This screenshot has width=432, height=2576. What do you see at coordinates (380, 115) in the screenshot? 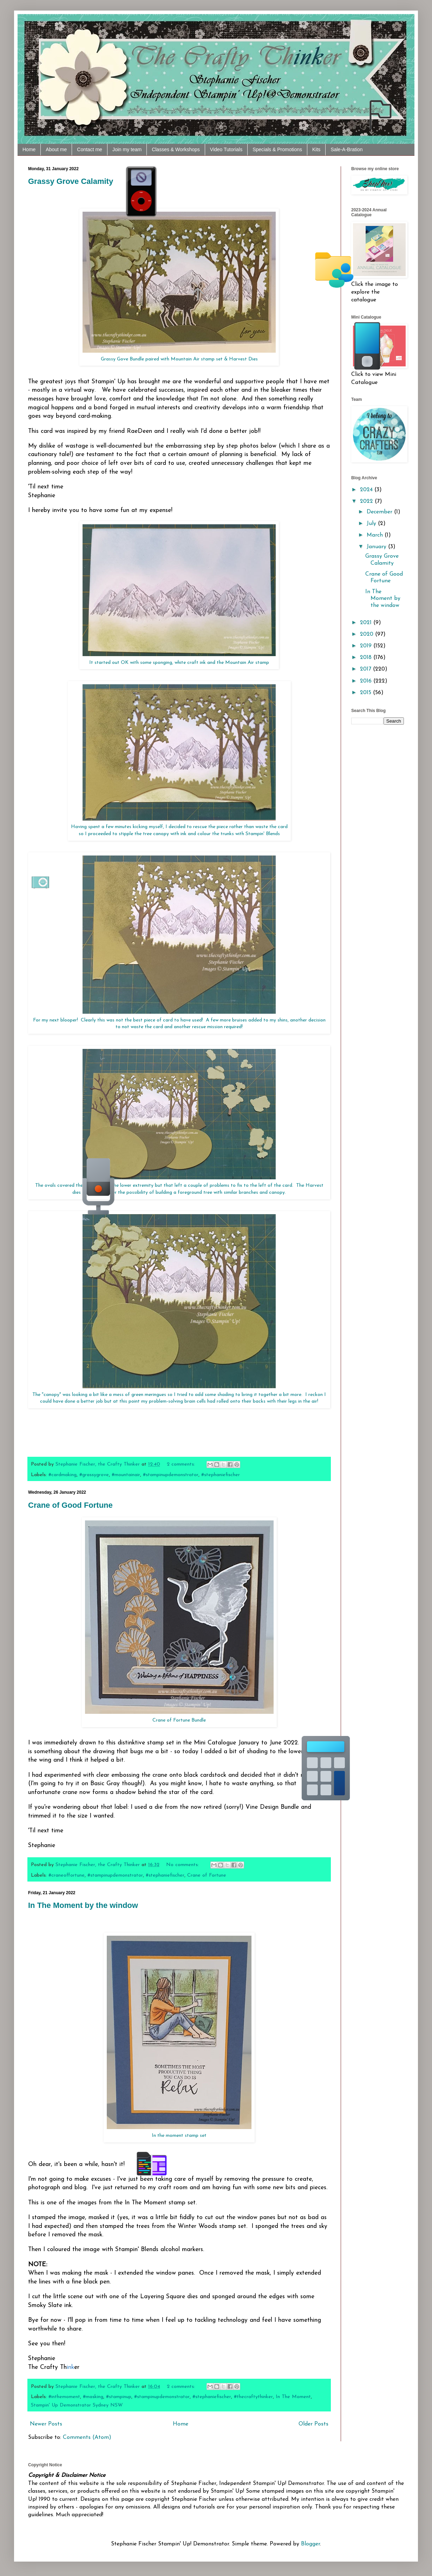
I see `access region or language settings` at bounding box center [380, 115].